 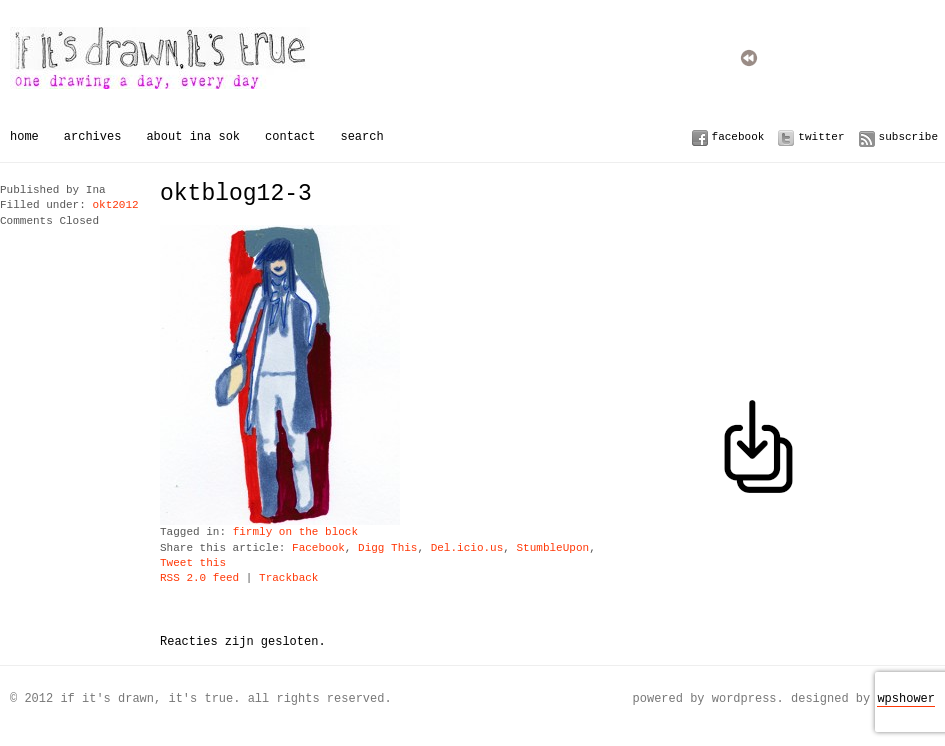 I want to click on download multiple files, so click(x=758, y=446).